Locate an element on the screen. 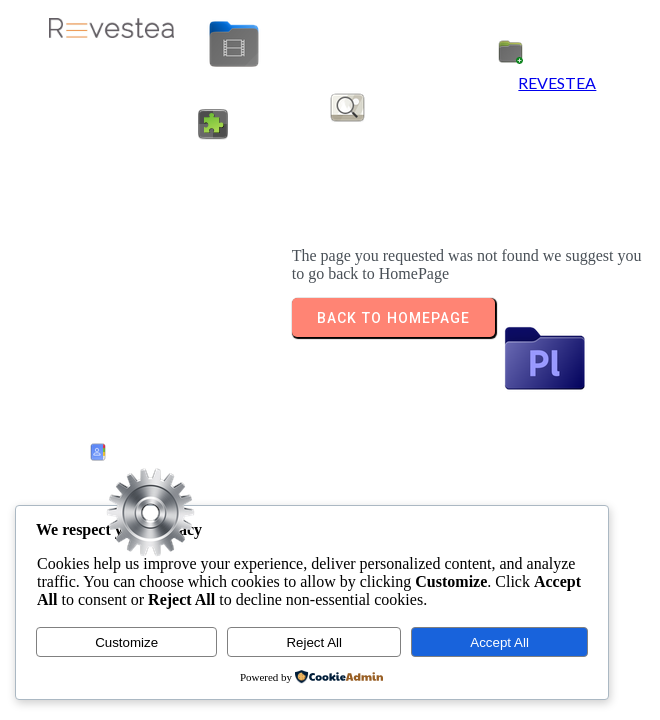  open contacts or address book app is located at coordinates (98, 452).